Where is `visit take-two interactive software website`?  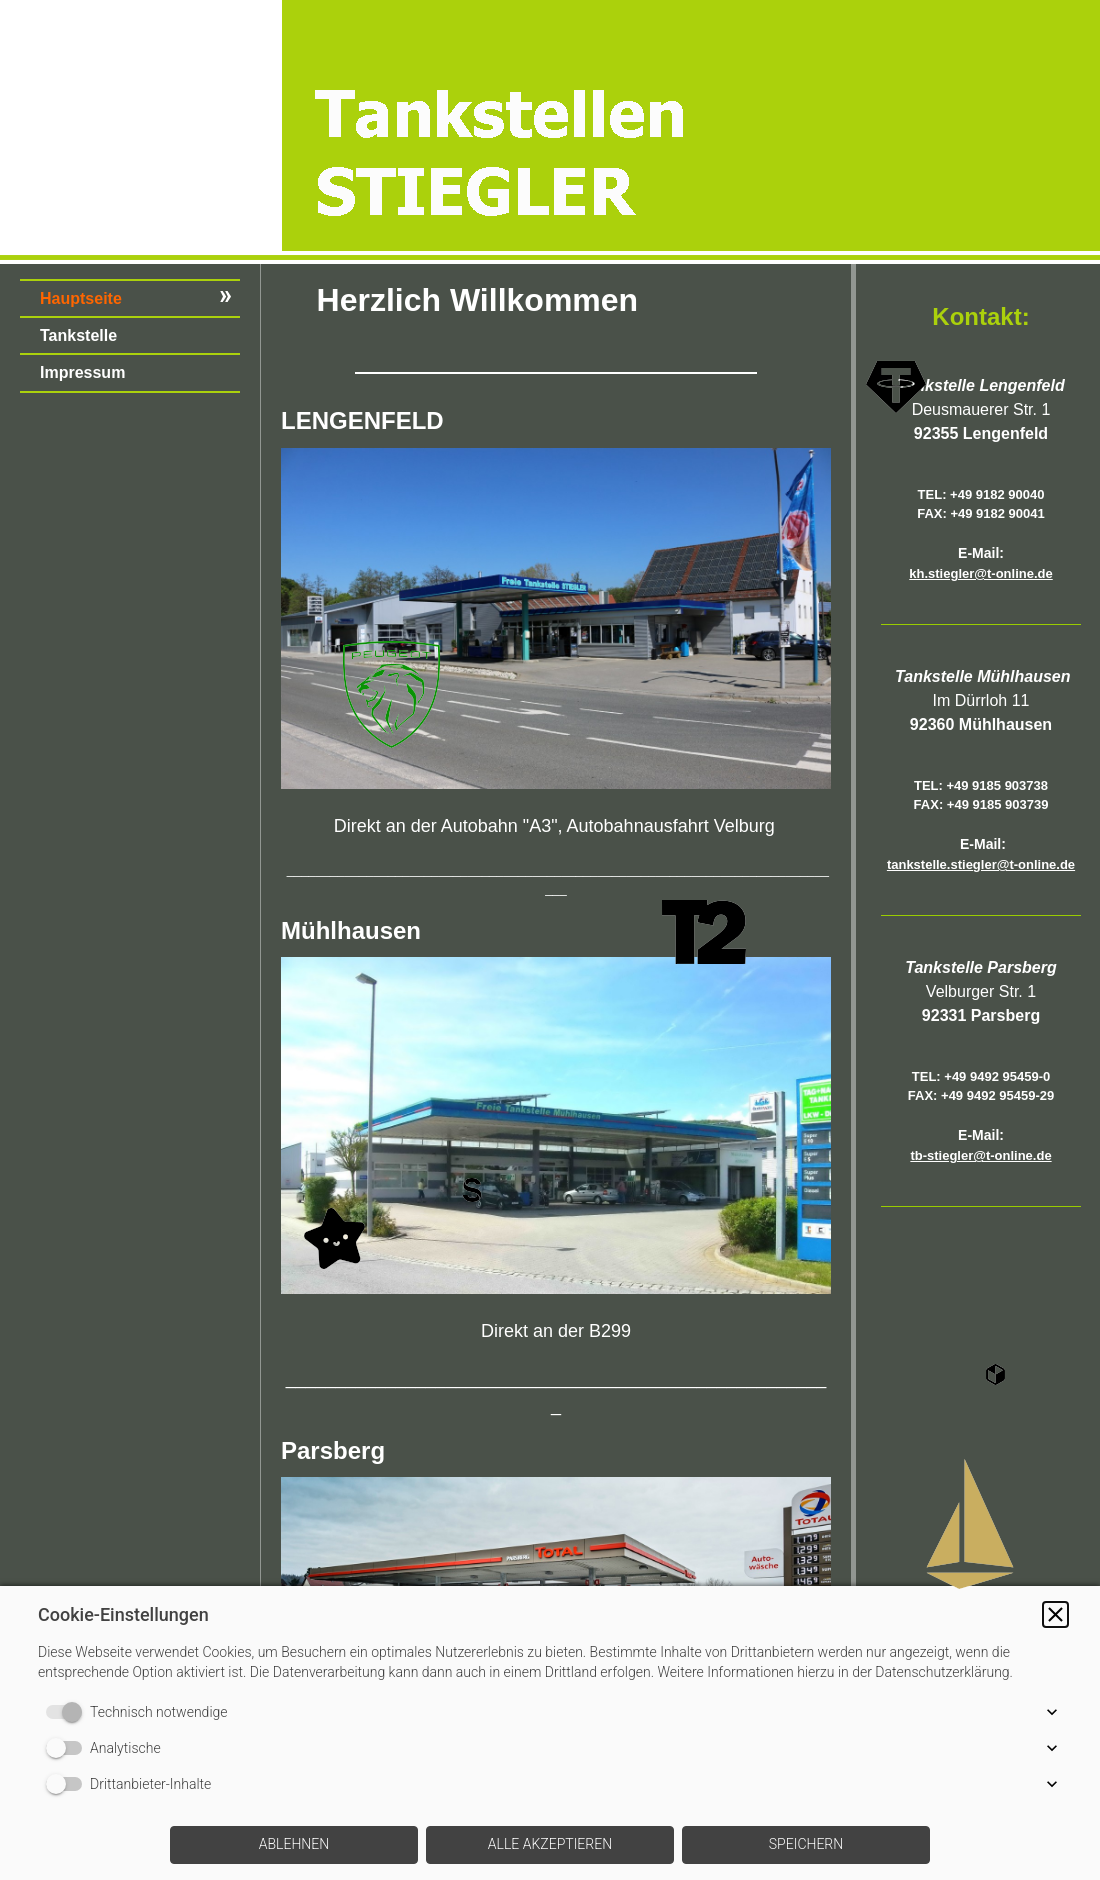 visit take-two interactive software website is located at coordinates (704, 932).